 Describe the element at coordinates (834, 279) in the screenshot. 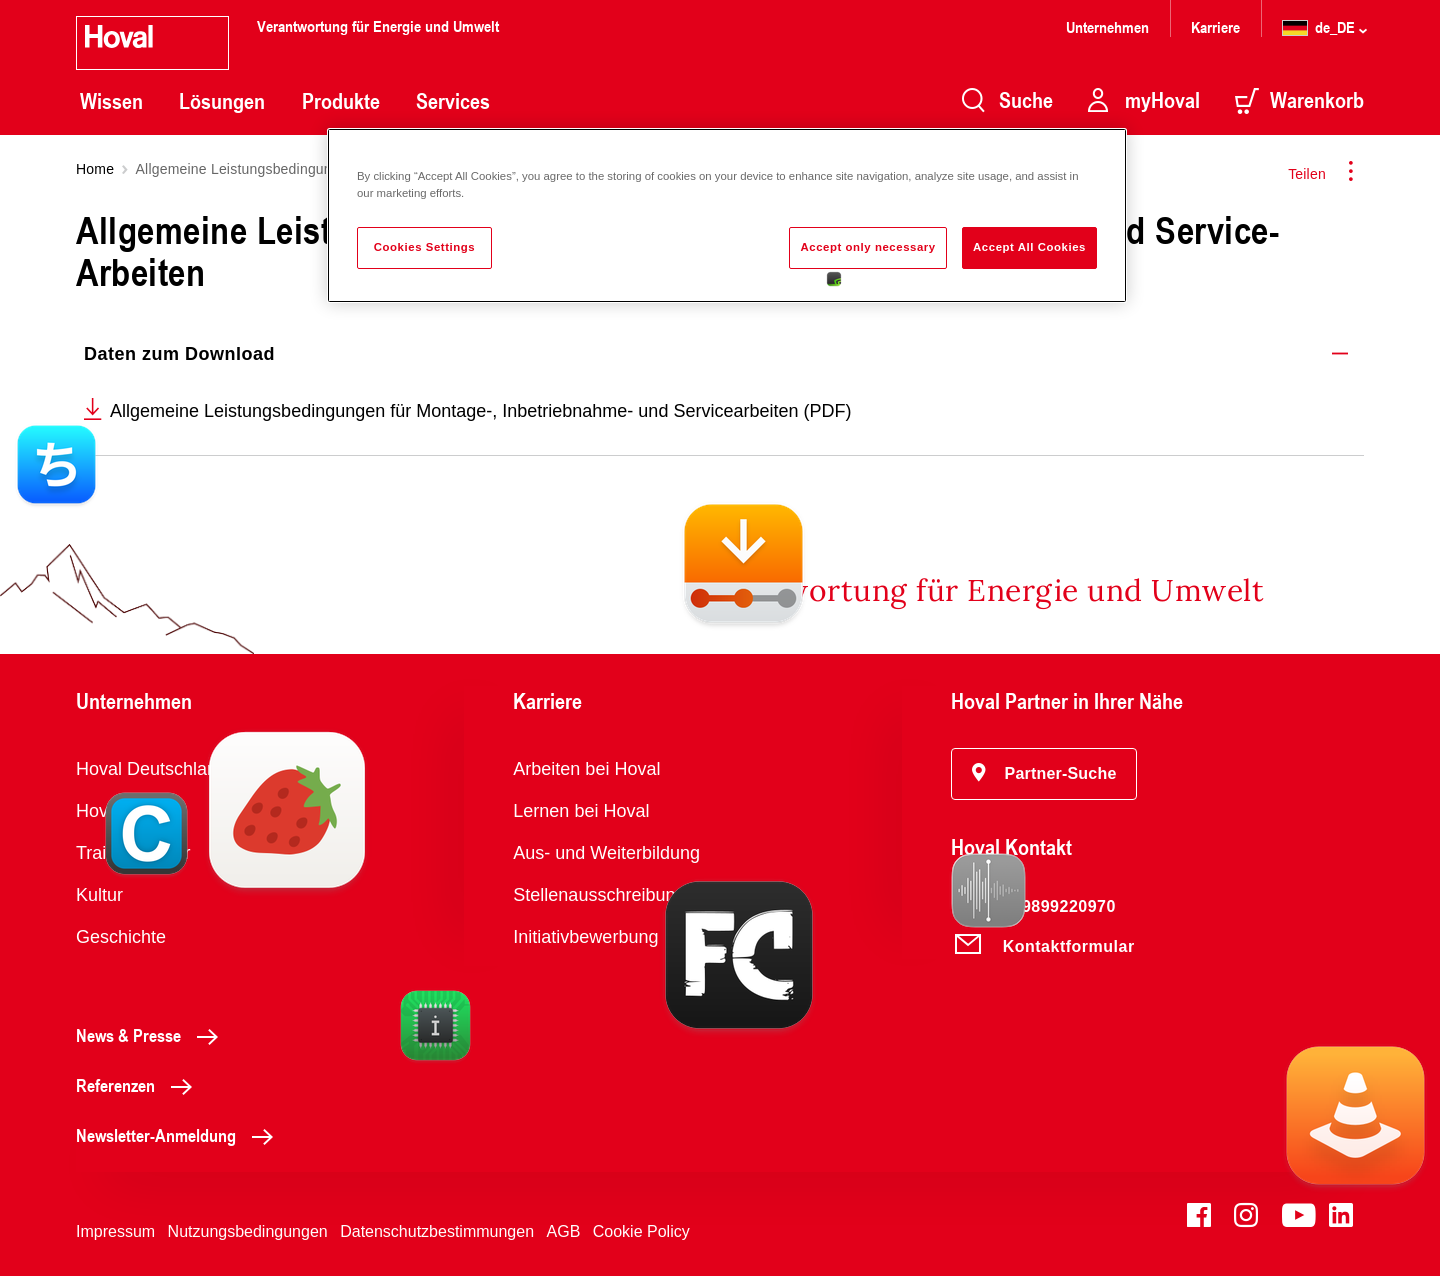

I see `open nvidia app` at that location.